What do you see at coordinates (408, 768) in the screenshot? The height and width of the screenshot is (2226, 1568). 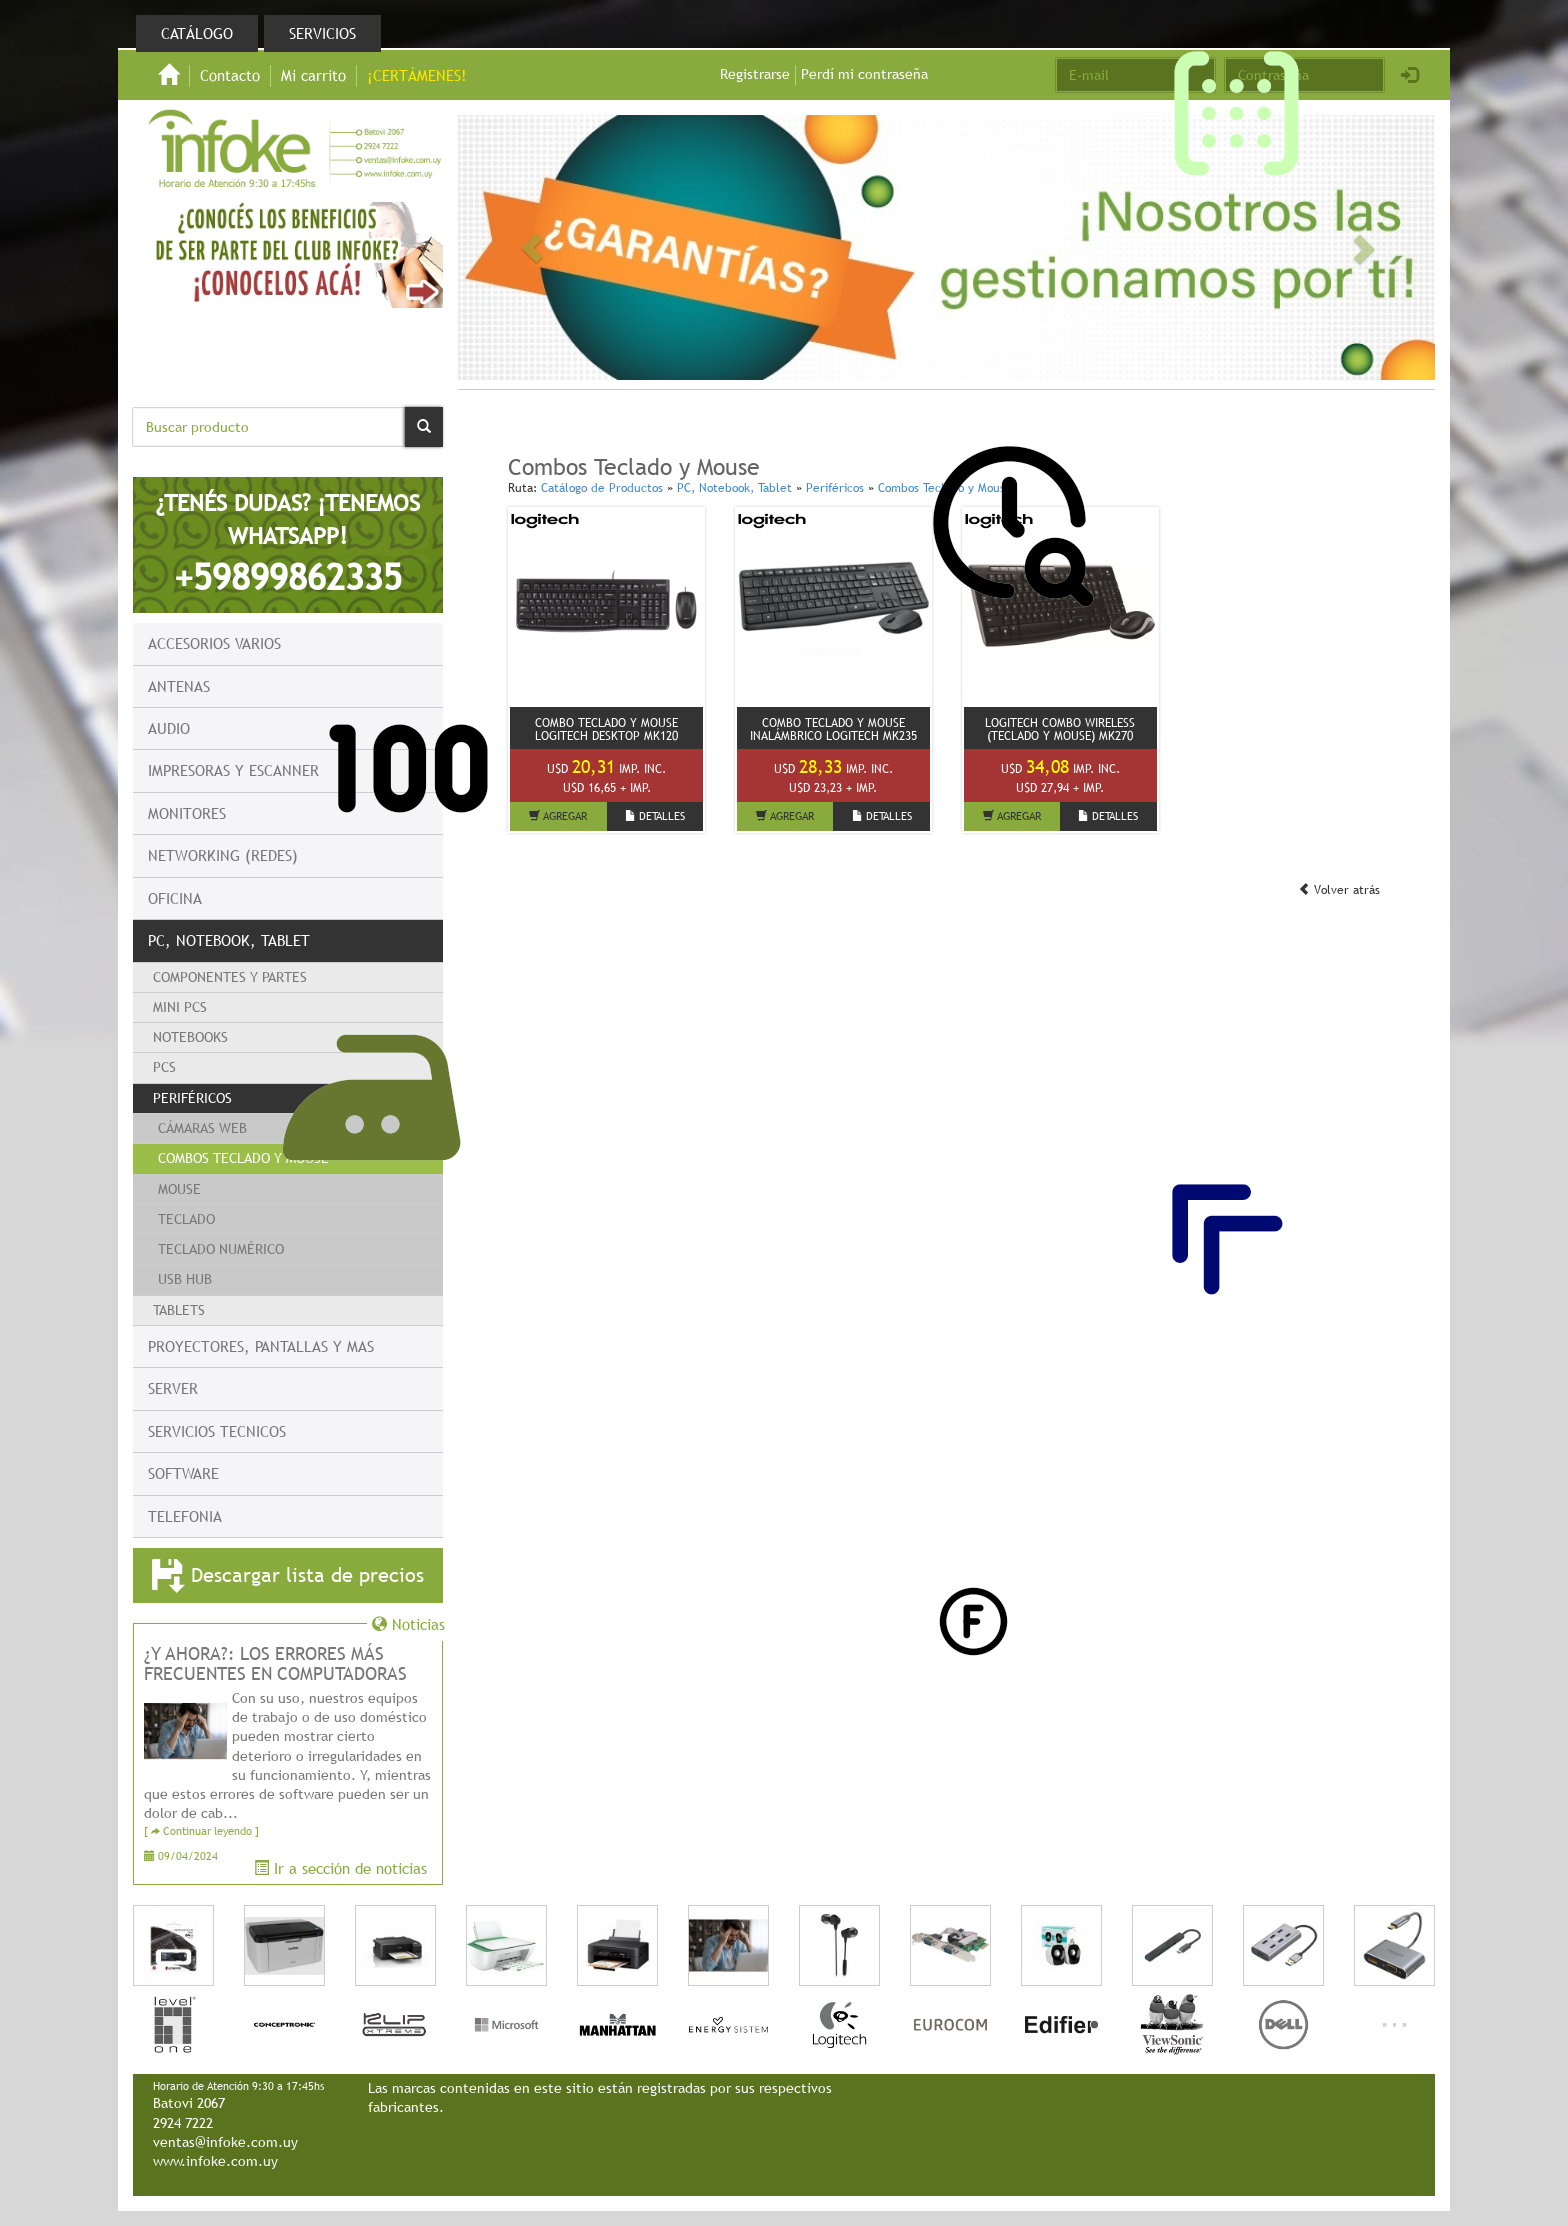 I see `indicates a perfect score or 100% completion` at bounding box center [408, 768].